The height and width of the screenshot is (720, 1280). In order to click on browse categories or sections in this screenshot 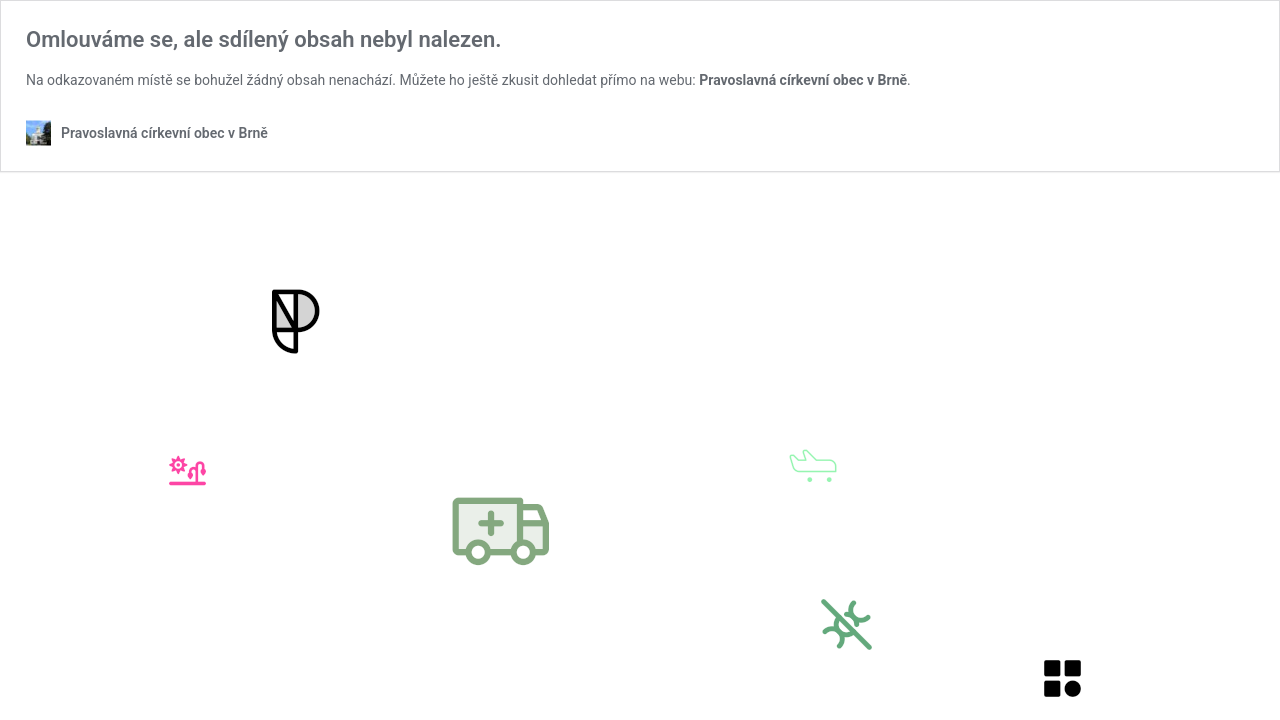, I will do `click(1062, 678)`.